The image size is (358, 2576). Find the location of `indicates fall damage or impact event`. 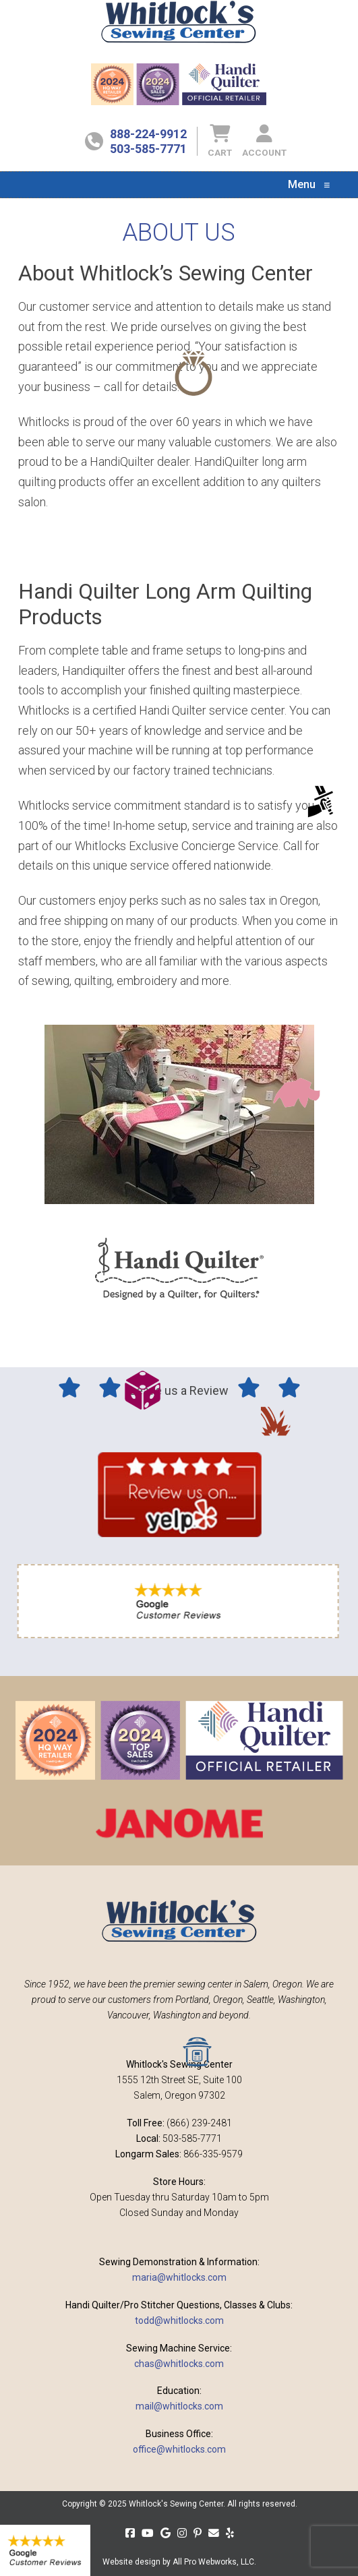

indicates fall damage or impact event is located at coordinates (275, 1421).